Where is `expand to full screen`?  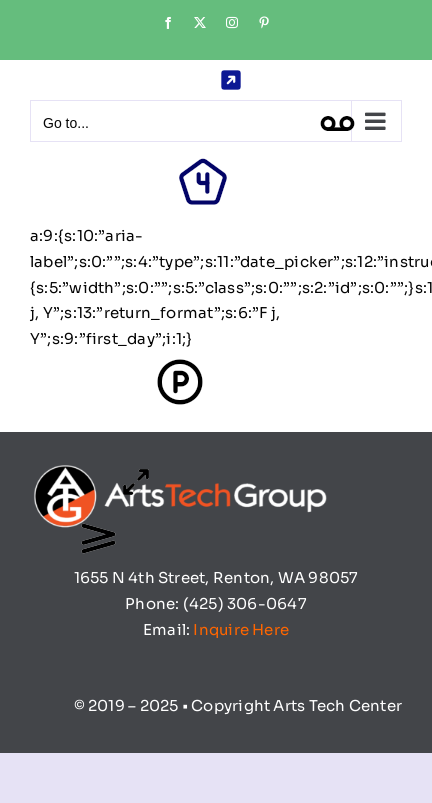 expand to full screen is located at coordinates (136, 482).